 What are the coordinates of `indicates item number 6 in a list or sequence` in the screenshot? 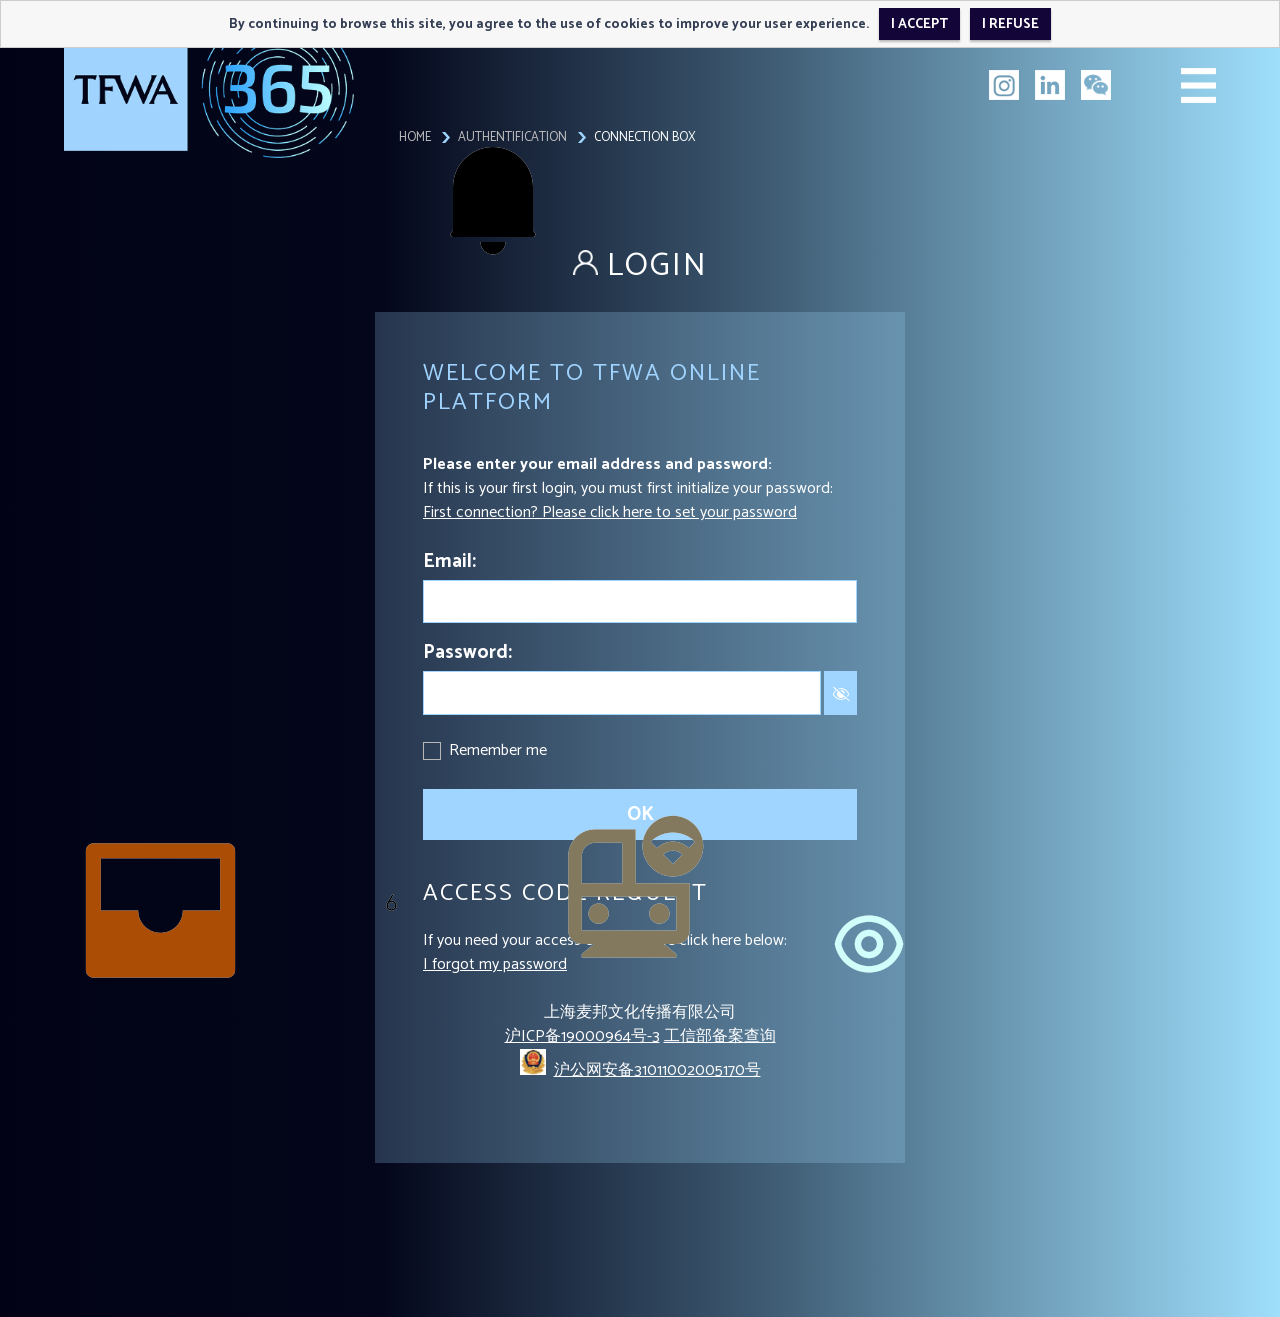 It's located at (391, 902).